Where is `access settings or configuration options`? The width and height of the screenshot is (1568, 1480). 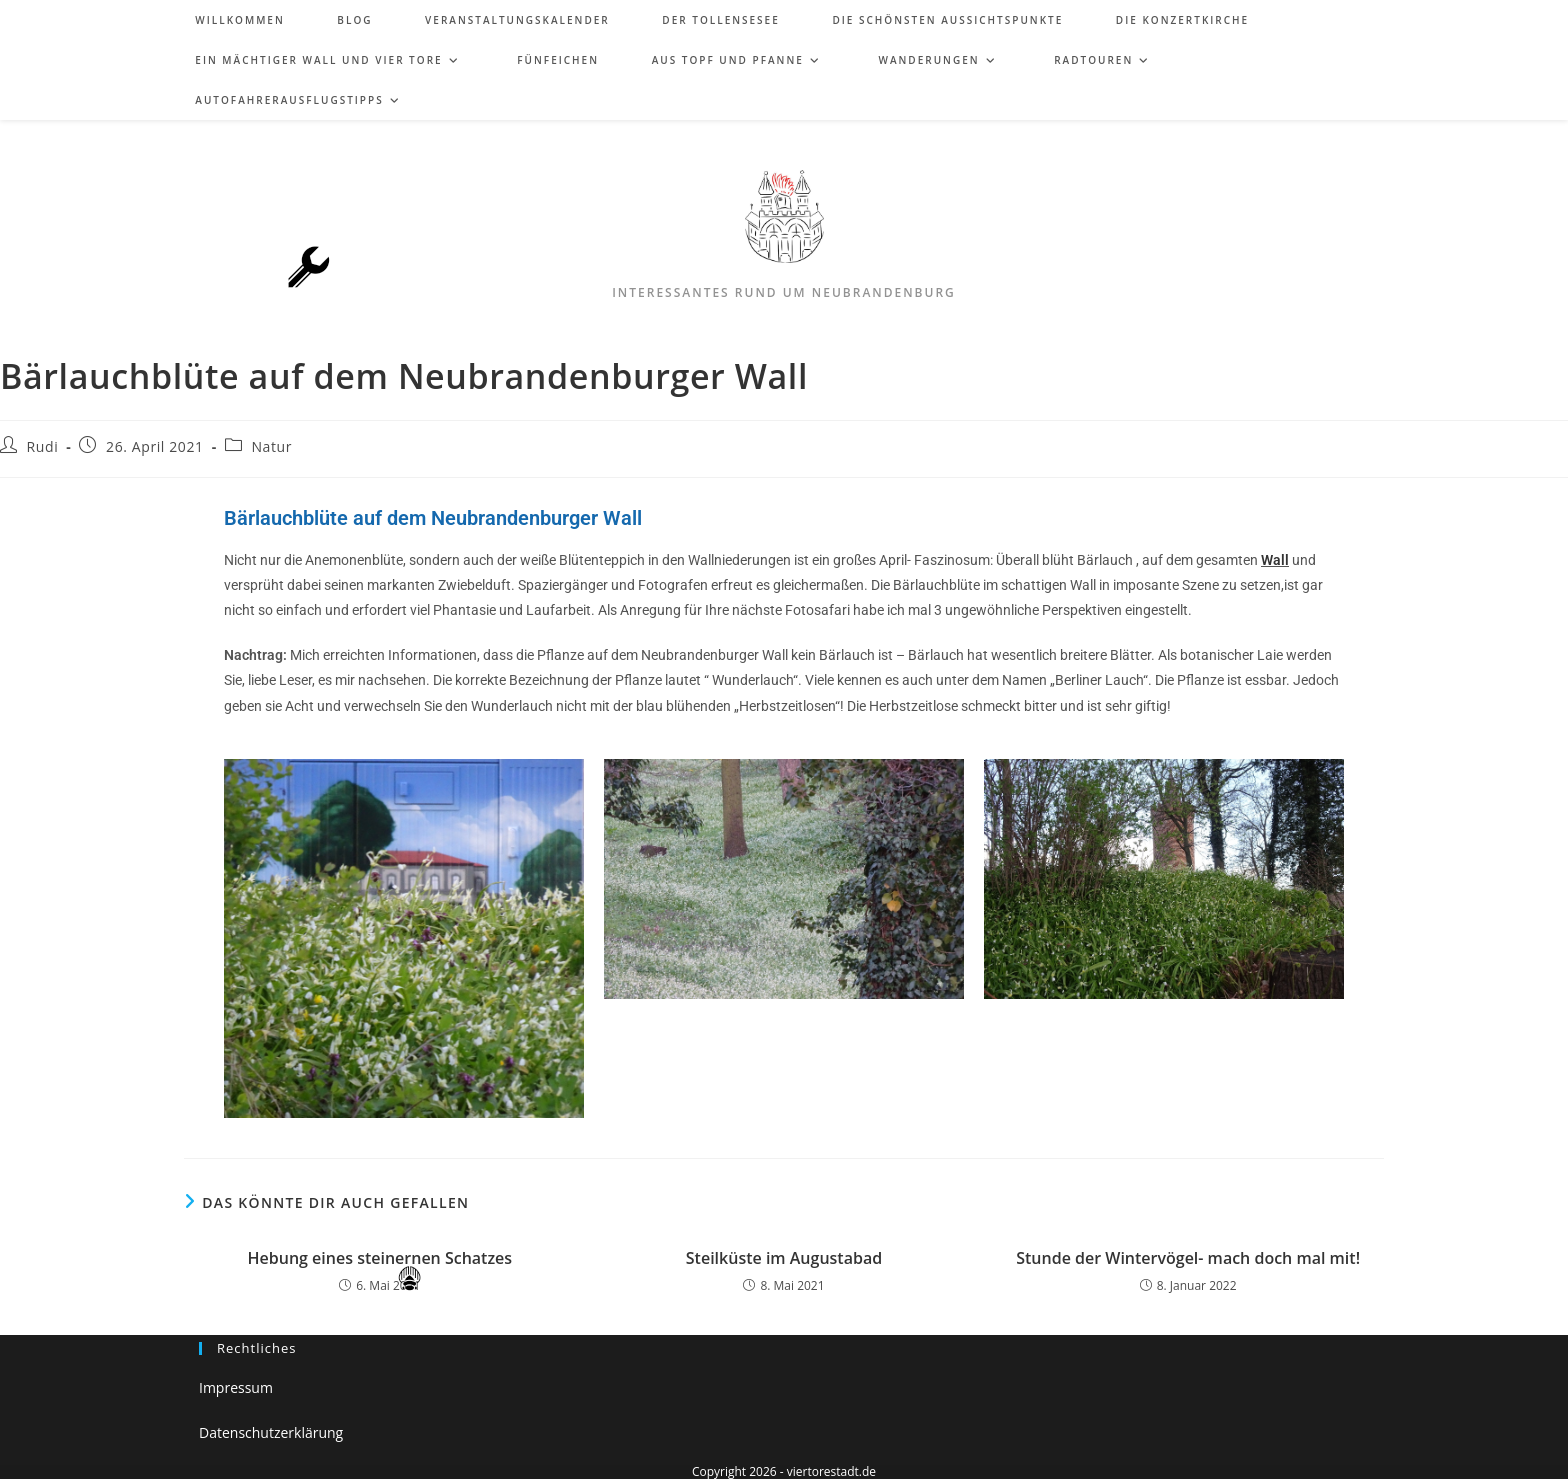 access settings or configuration options is located at coordinates (309, 267).